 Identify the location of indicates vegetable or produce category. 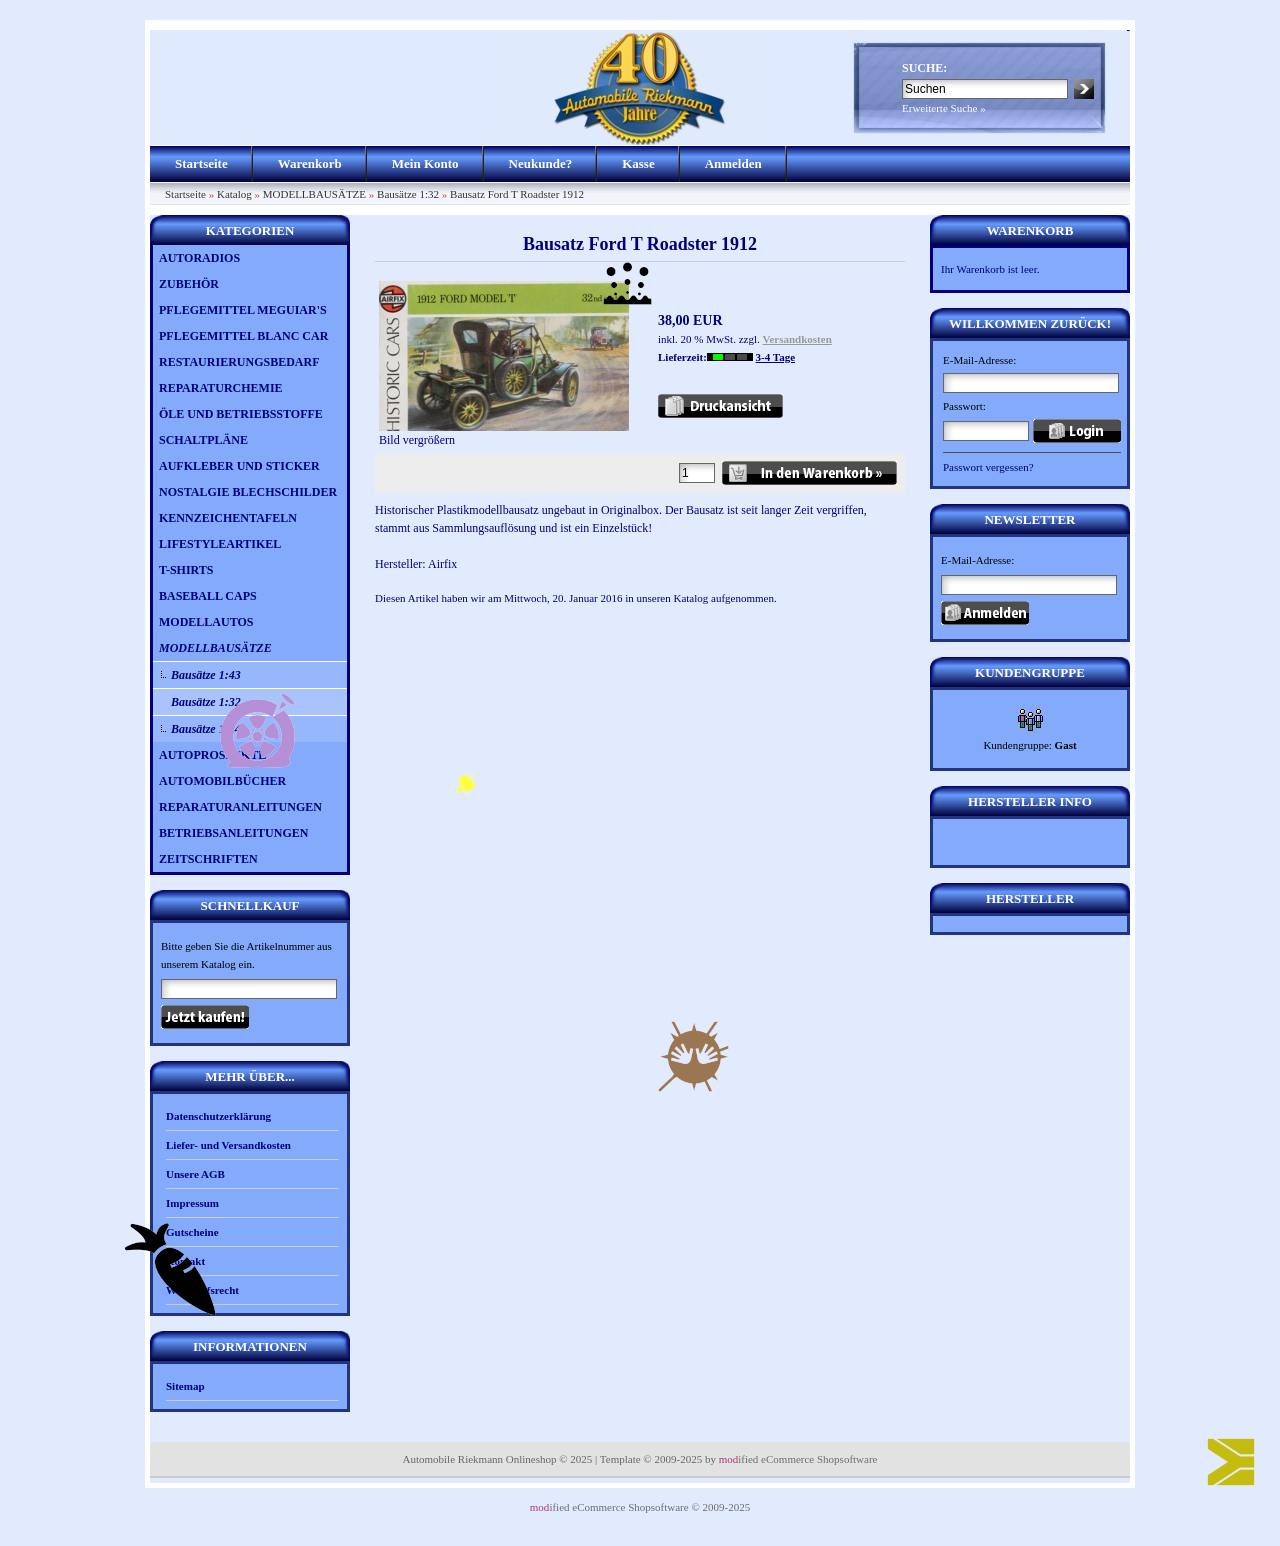
(172, 1270).